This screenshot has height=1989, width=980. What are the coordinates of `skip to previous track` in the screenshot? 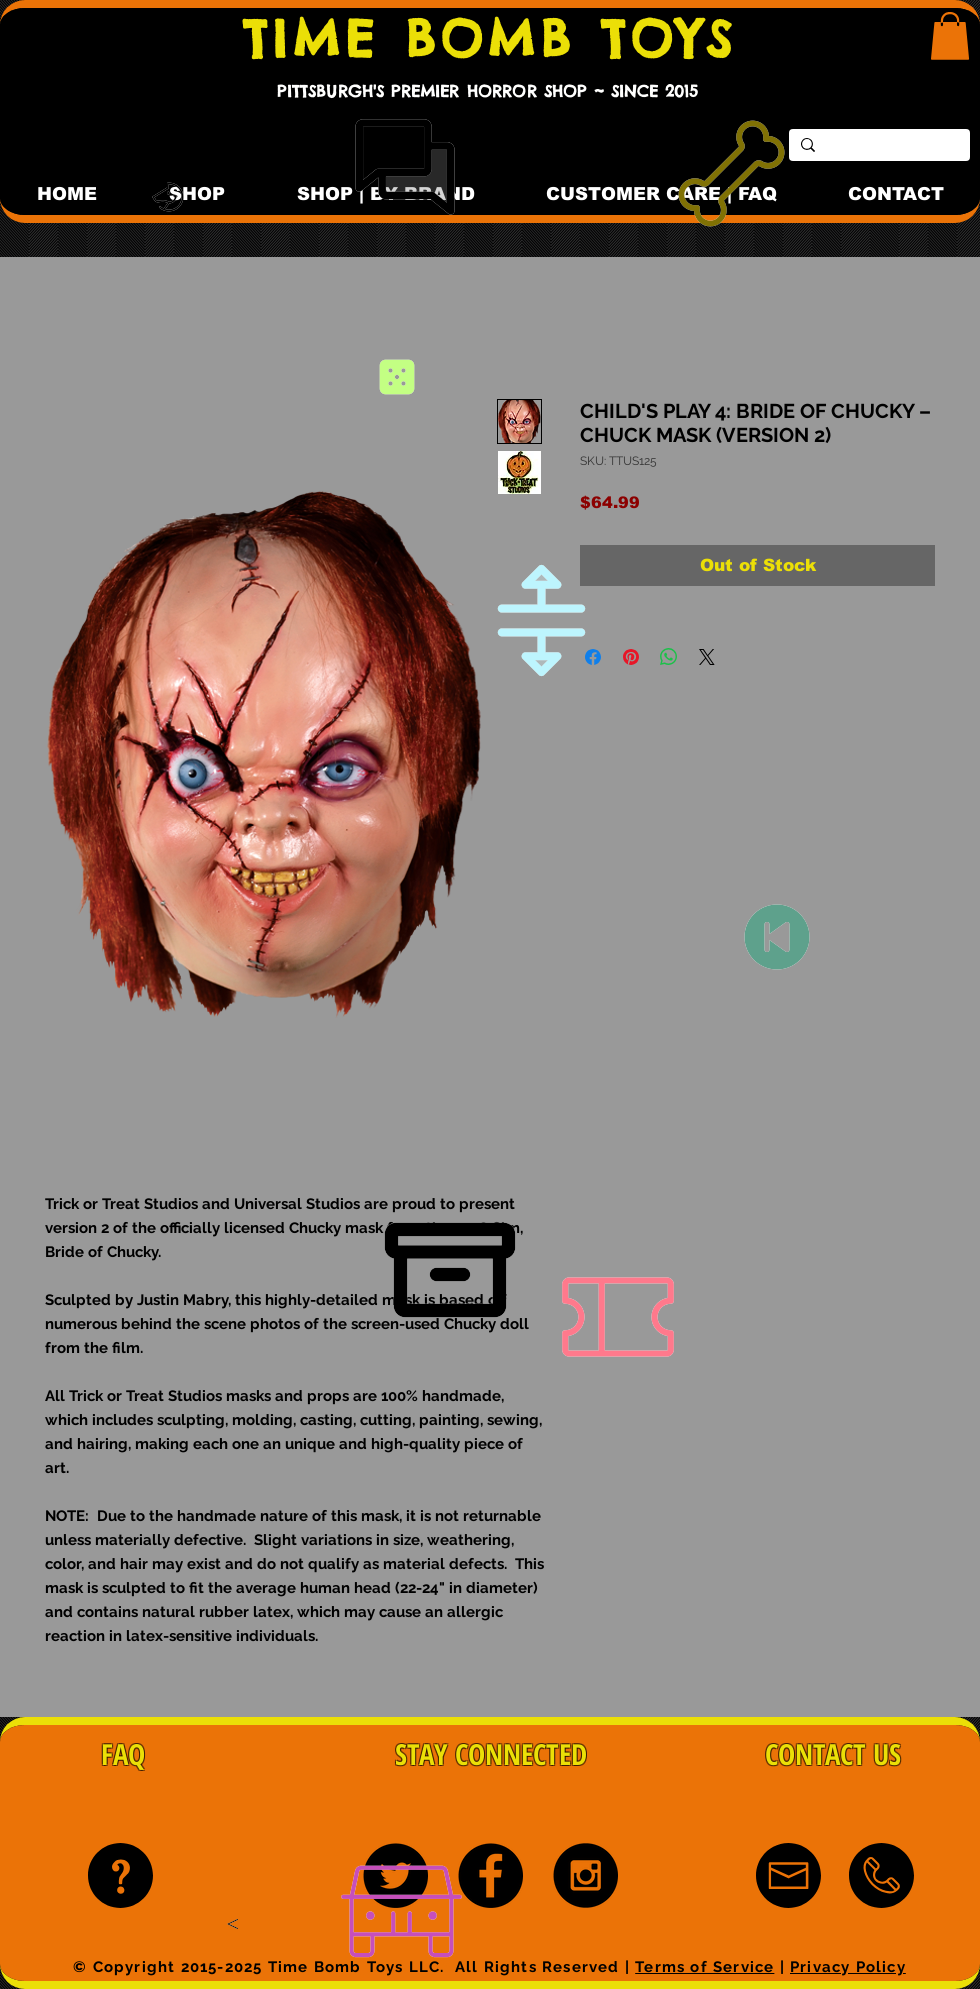 It's located at (777, 937).